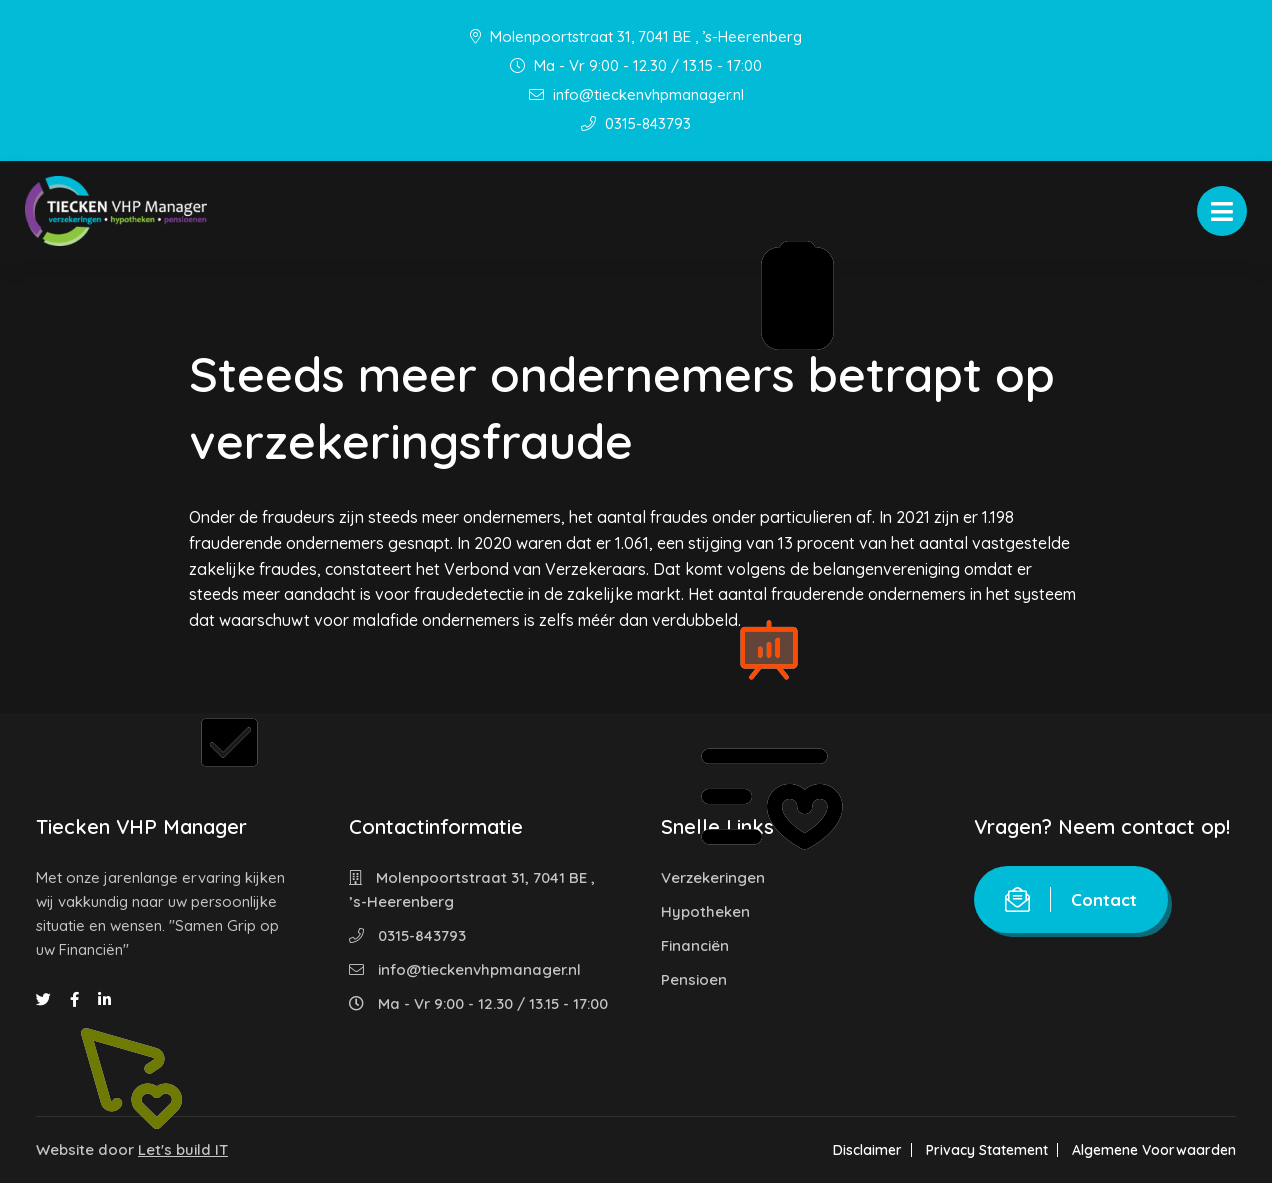 This screenshot has height=1183, width=1272. What do you see at coordinates (797, 295) in the screenshot?
I see `indicates full battery charge status` at bounding box center [797, 295].